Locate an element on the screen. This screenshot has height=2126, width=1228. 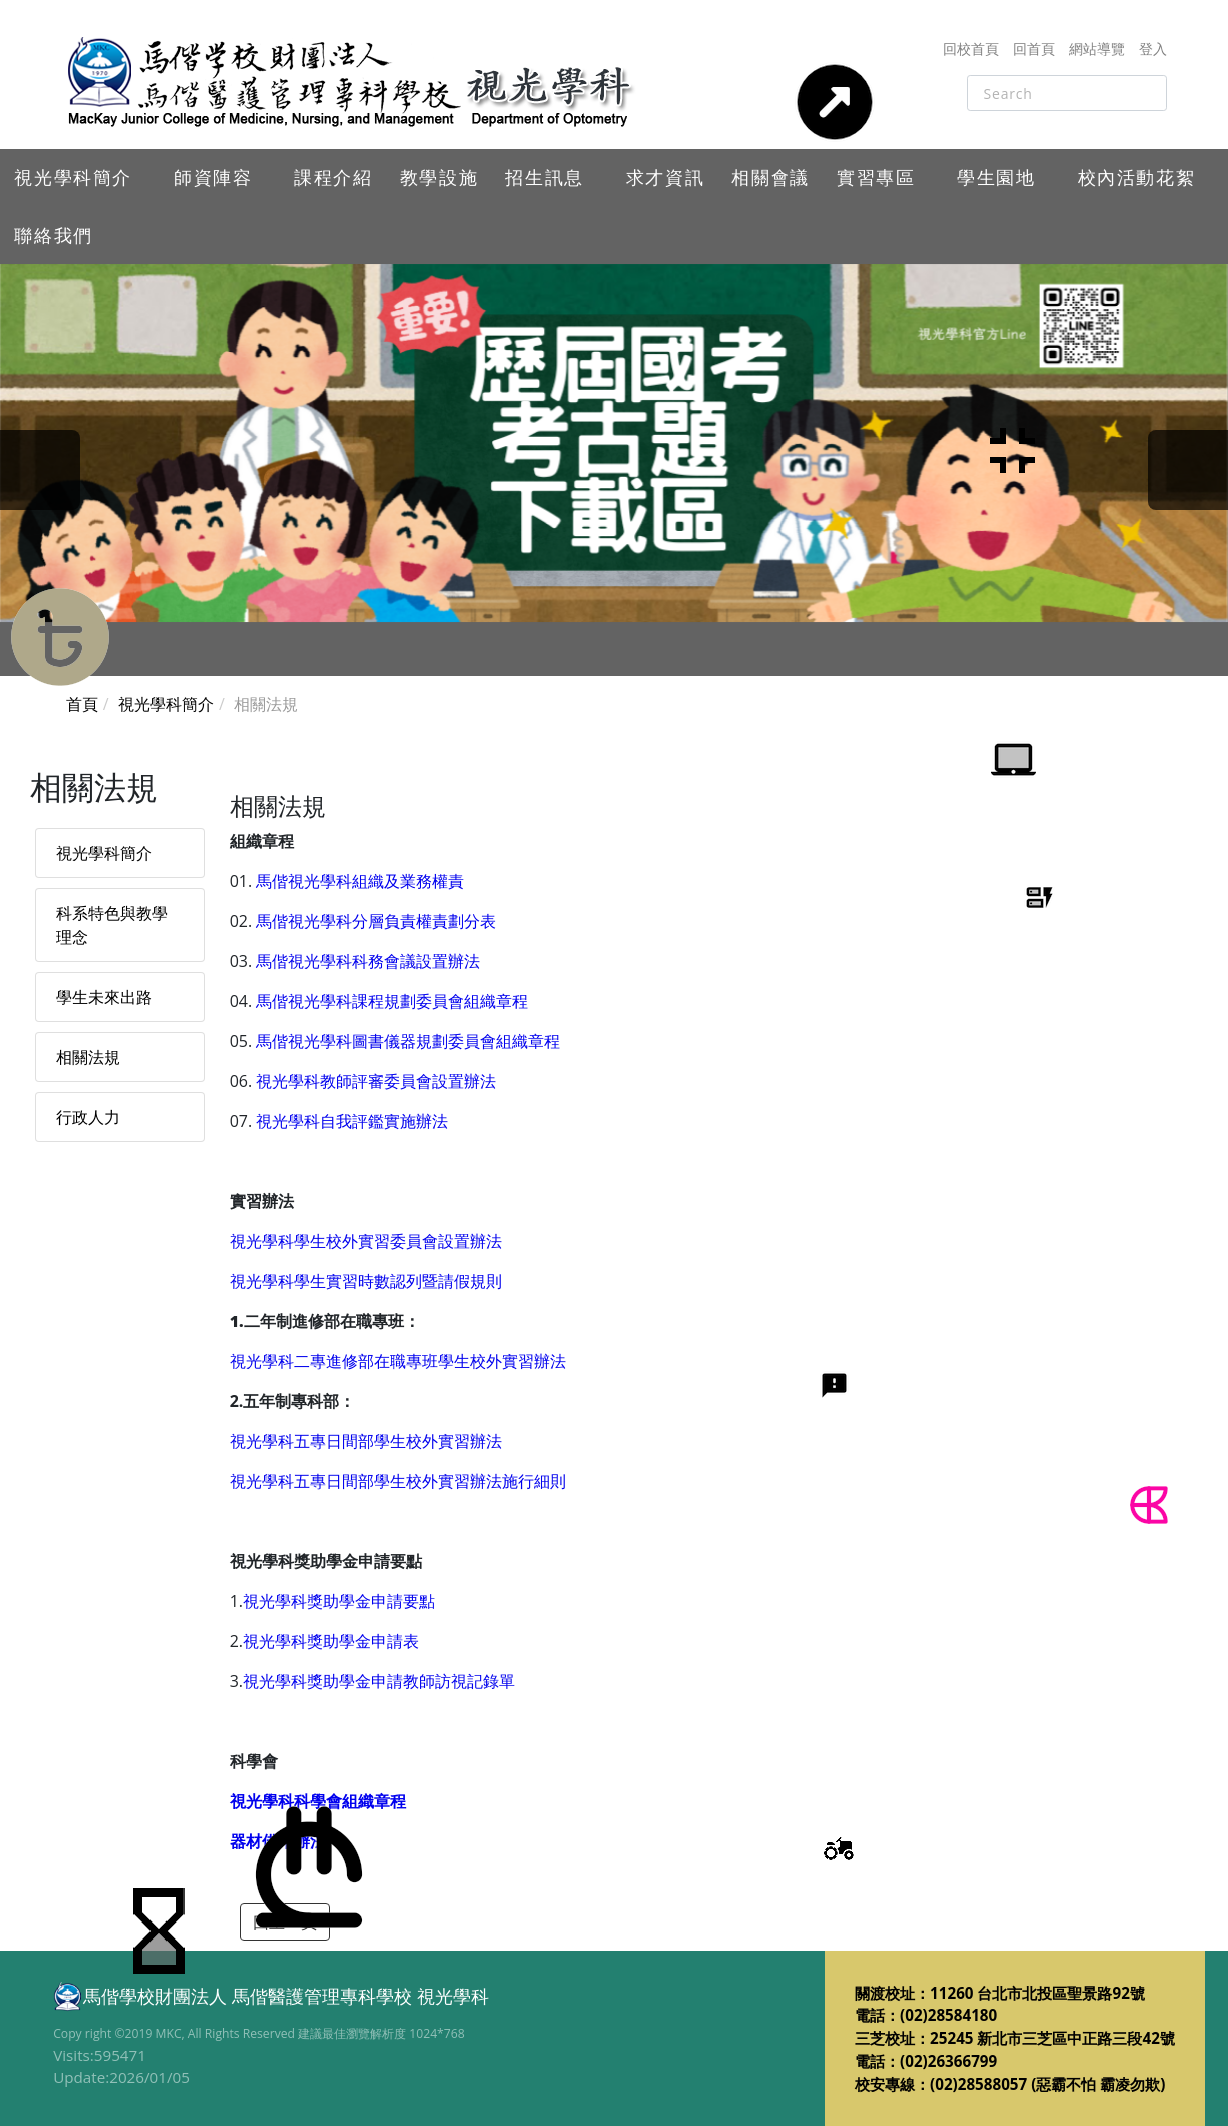
open link in new tab or external window is located at coordinates (835, 102).